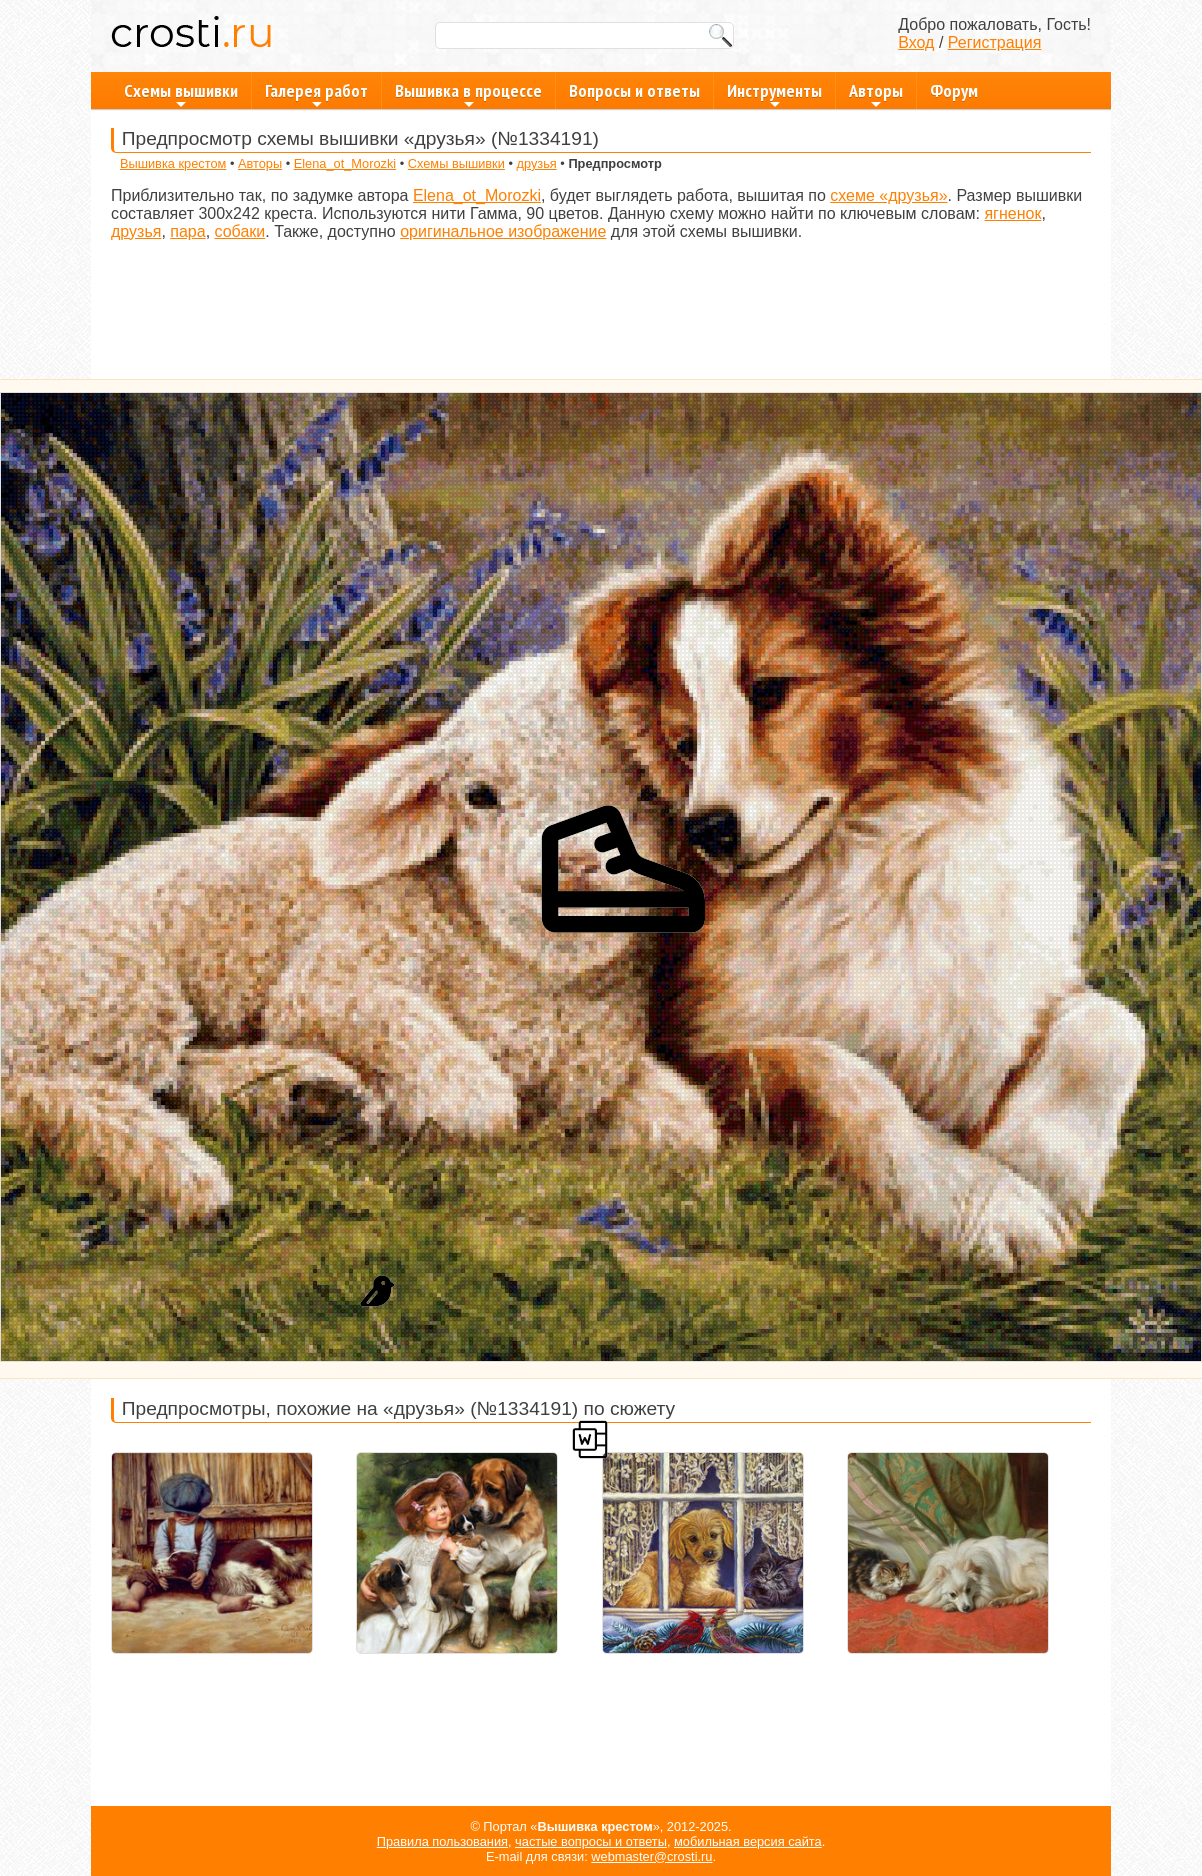  I want to click on access footwear or shoe category, so click(616, 874).